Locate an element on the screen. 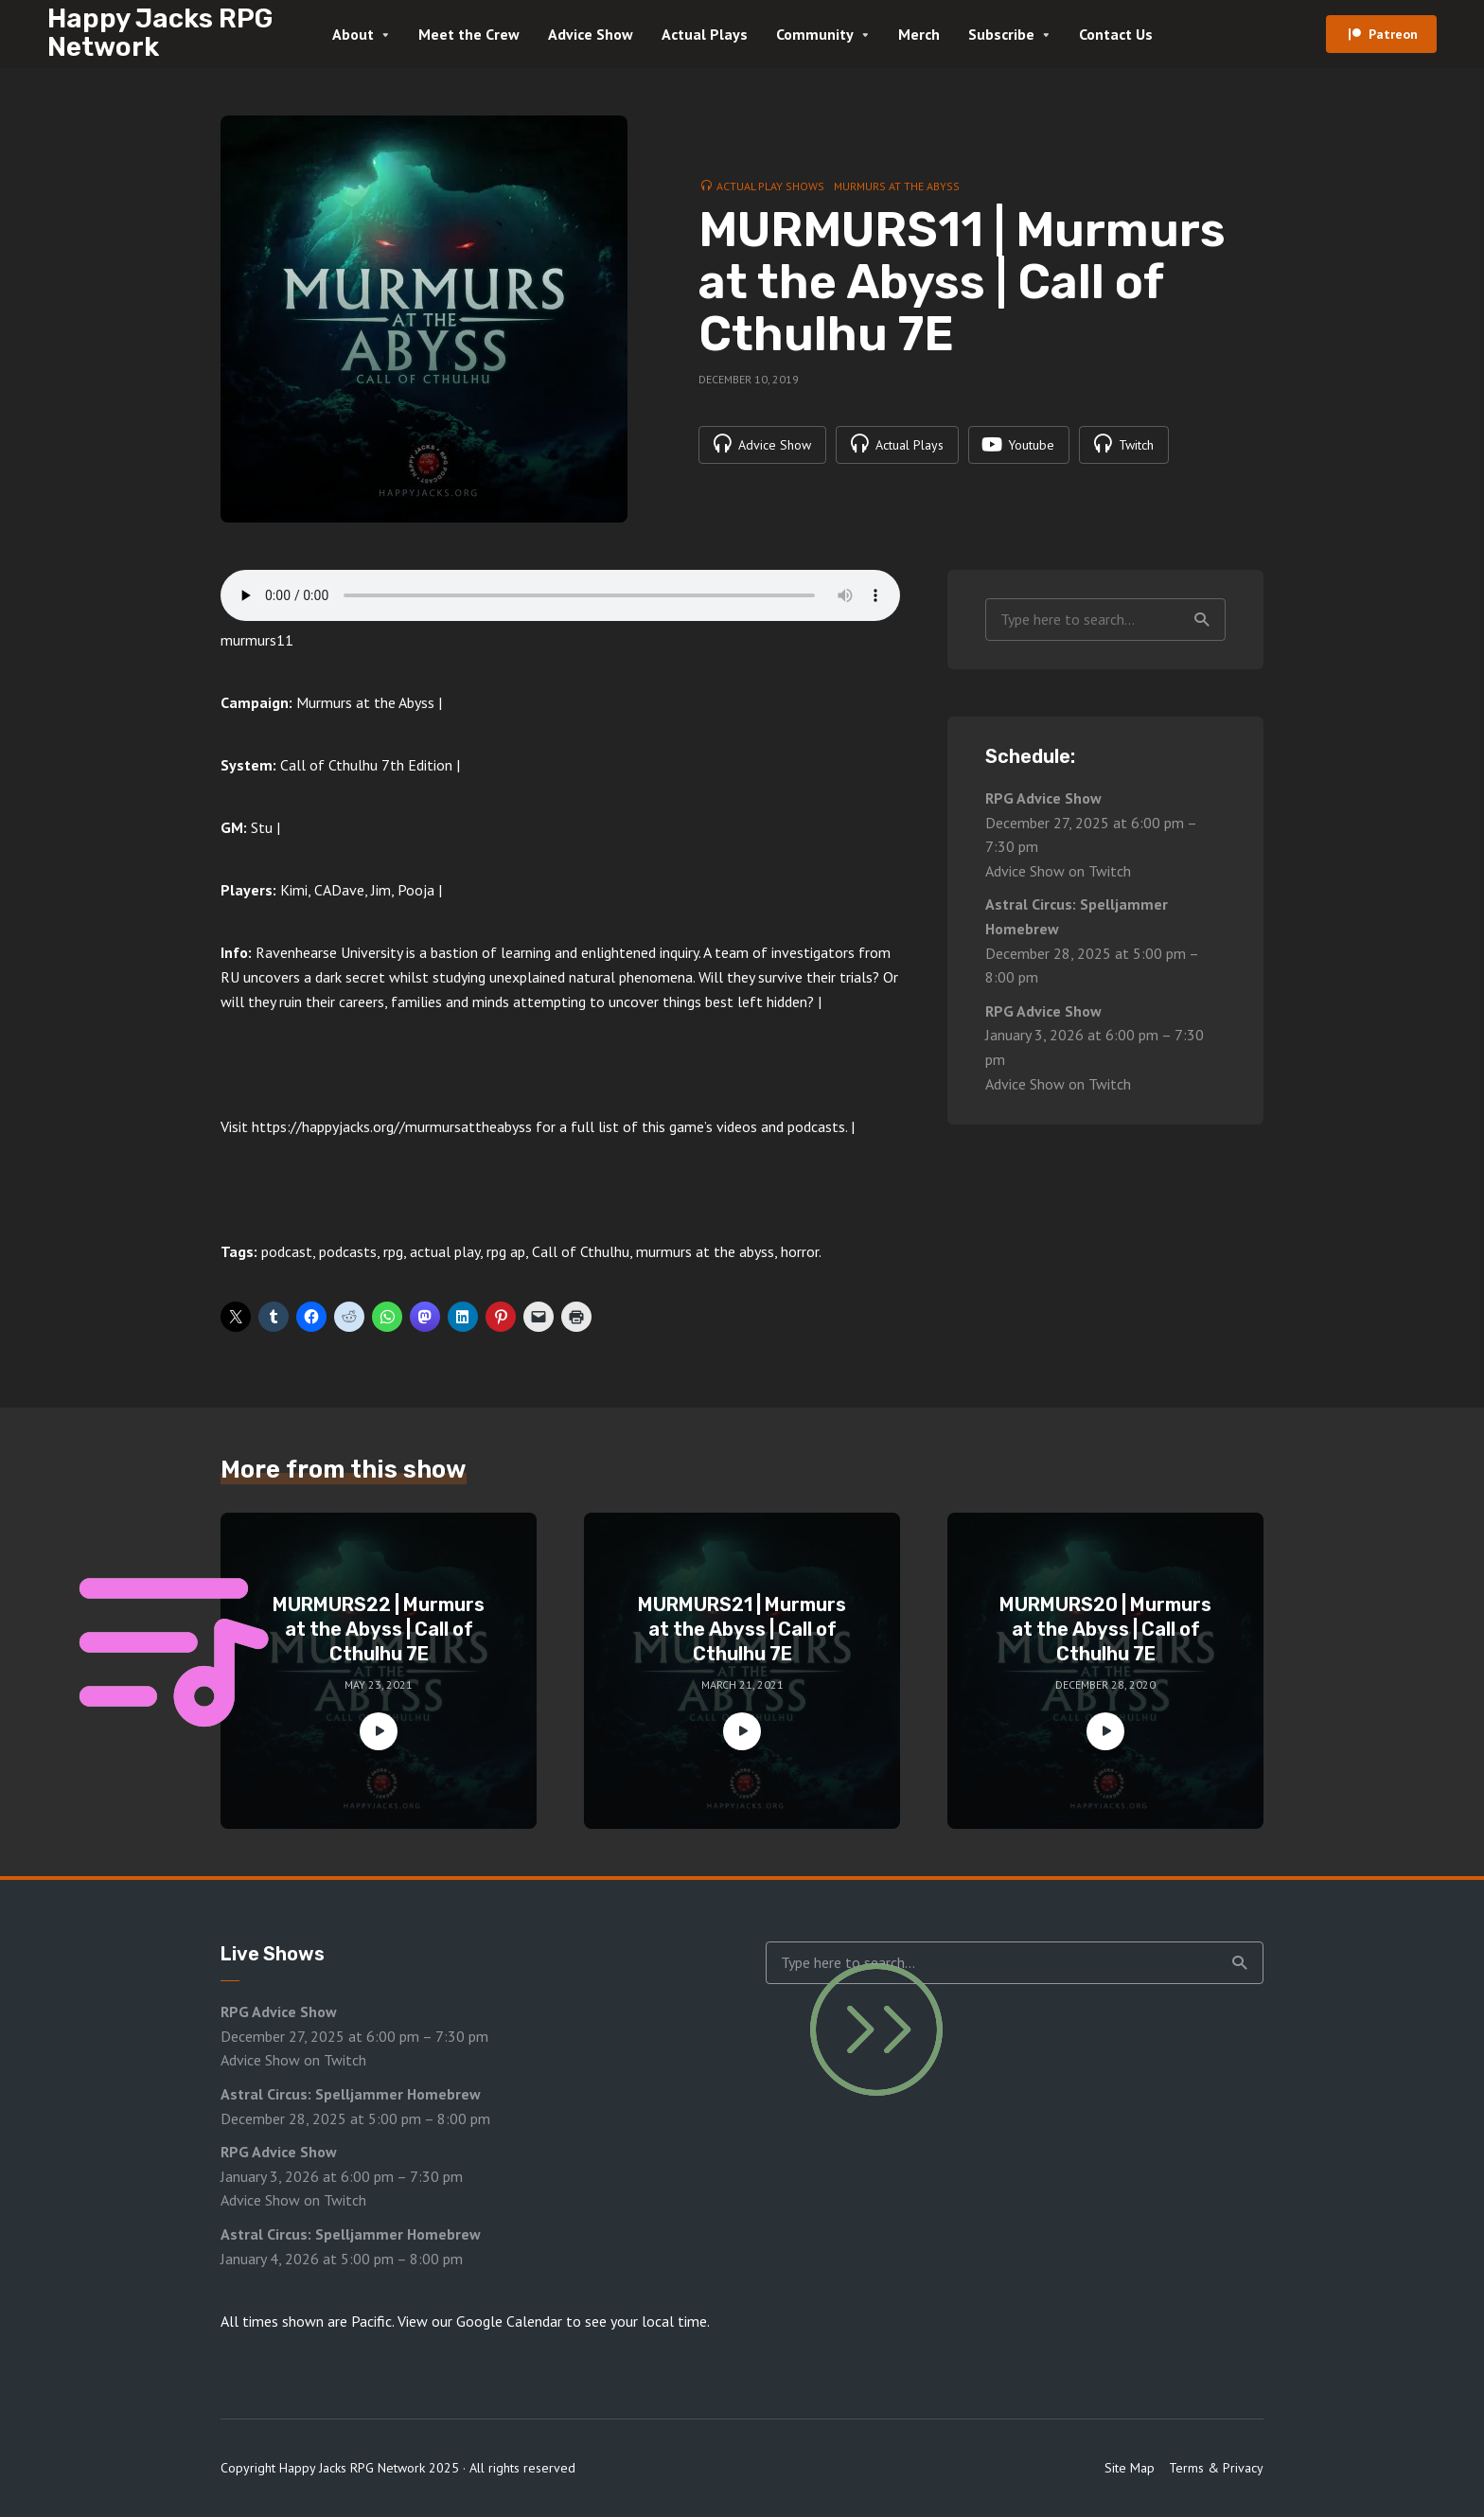 This screenshot has width=1484, height=2517. skip forward or advance to end is located at coordinates (876, 2030).